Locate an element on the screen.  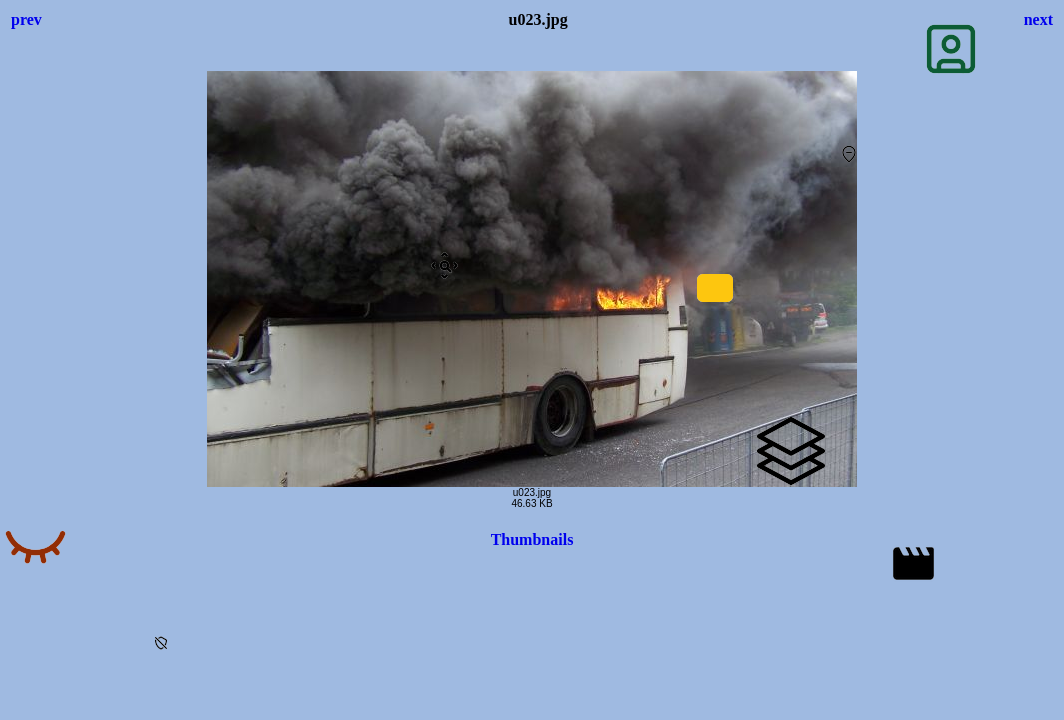
view layers or stacked content is located at coordinates (791, 451).